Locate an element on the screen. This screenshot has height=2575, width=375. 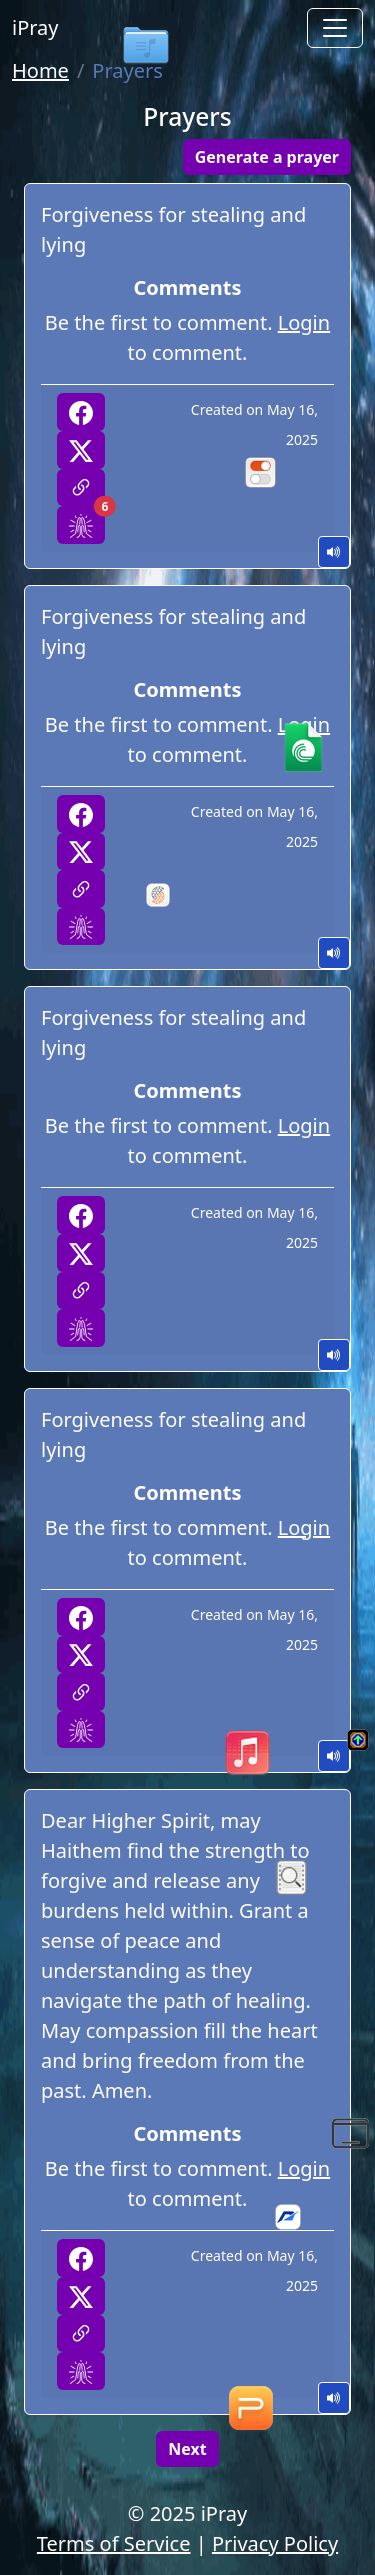
launch the AAAAXY puzzle game is located at coordinates (358, 1740).